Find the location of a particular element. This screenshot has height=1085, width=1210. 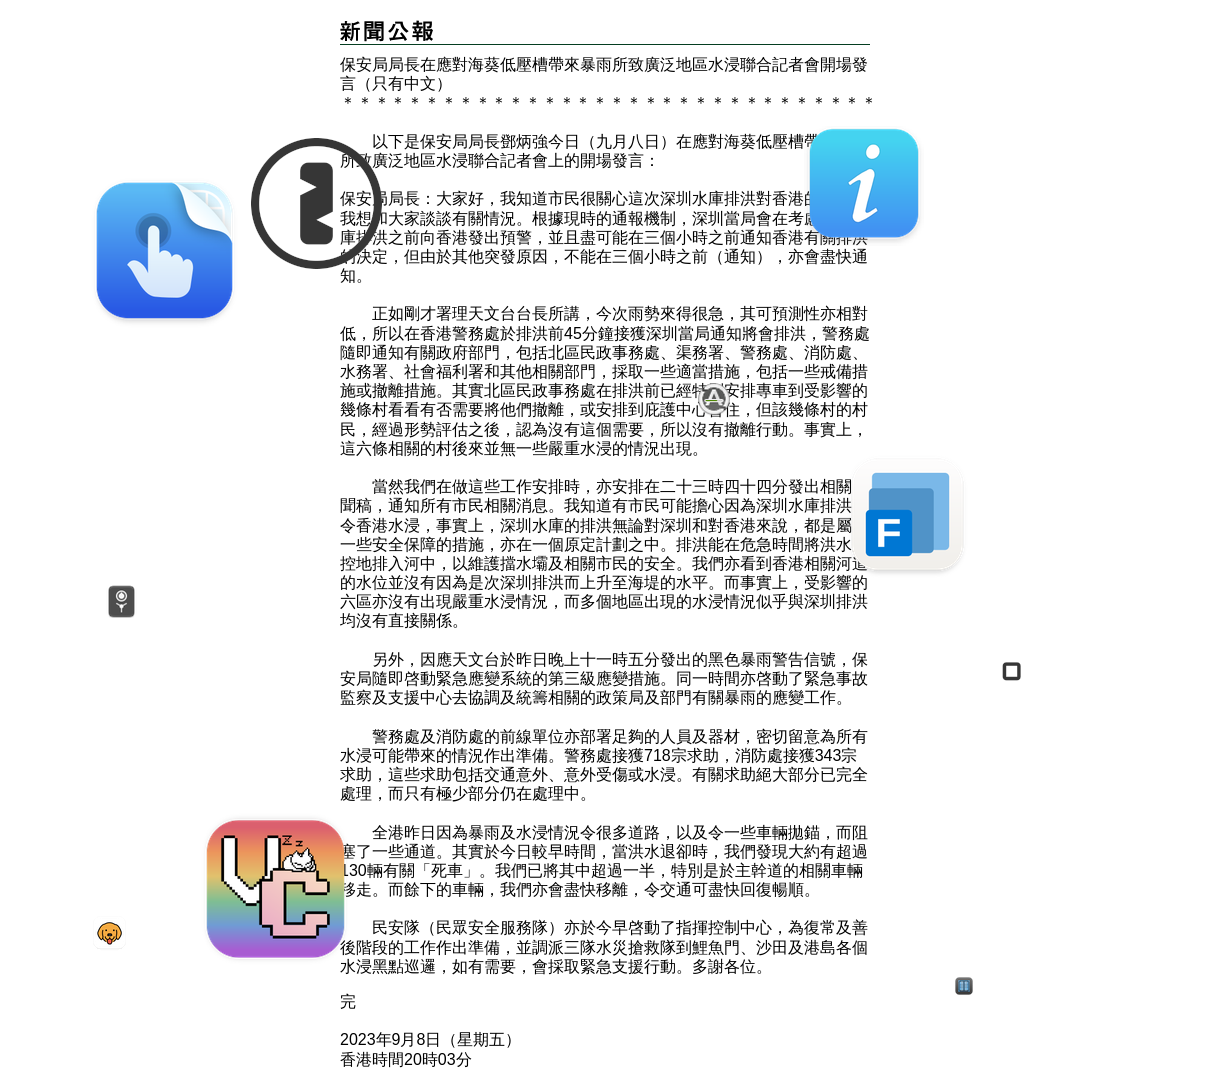

open déjà dup backup application is located at coordinates (121, 601).